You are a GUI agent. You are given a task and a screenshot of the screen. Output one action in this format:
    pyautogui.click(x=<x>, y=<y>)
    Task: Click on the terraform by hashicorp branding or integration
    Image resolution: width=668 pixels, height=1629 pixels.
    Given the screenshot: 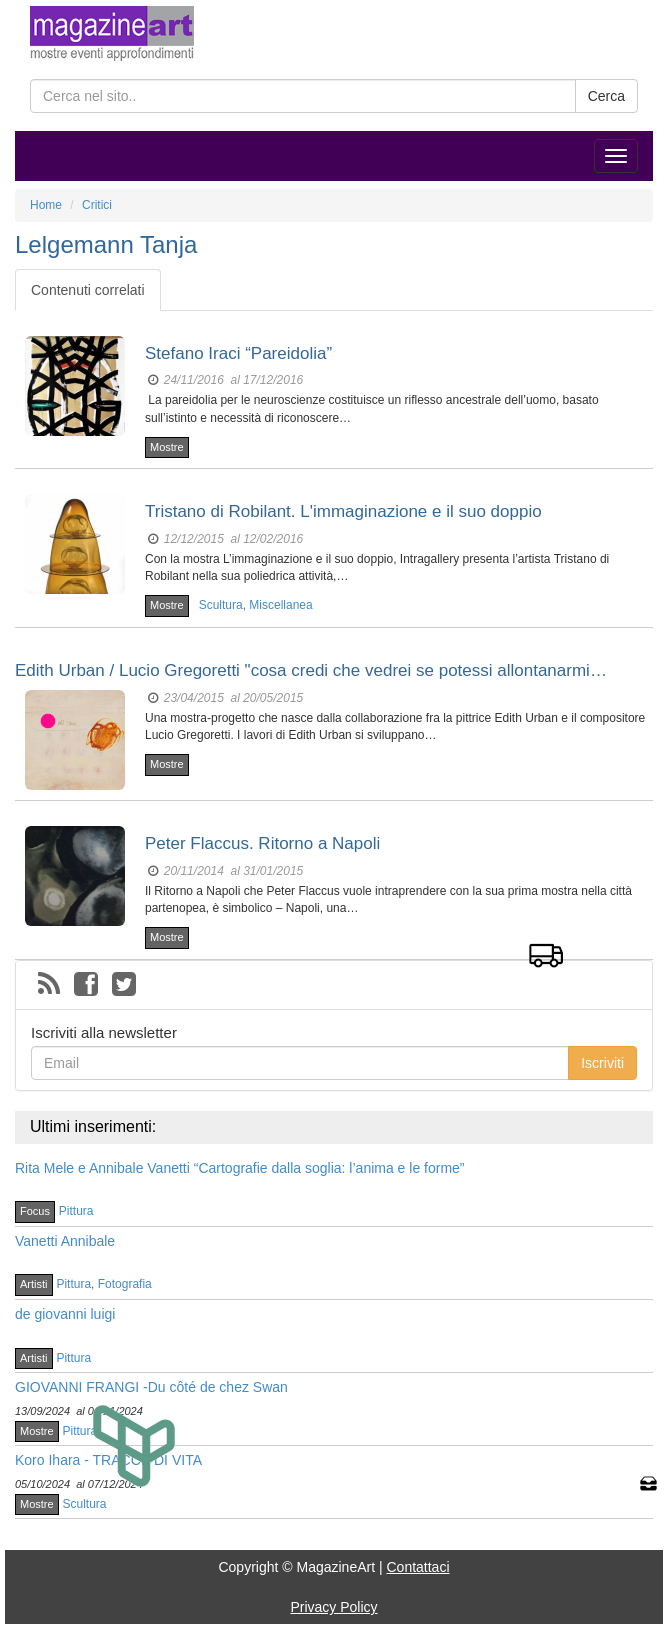 What is the action you would take?
    pyautogui.click(x=134, y=1446)
    